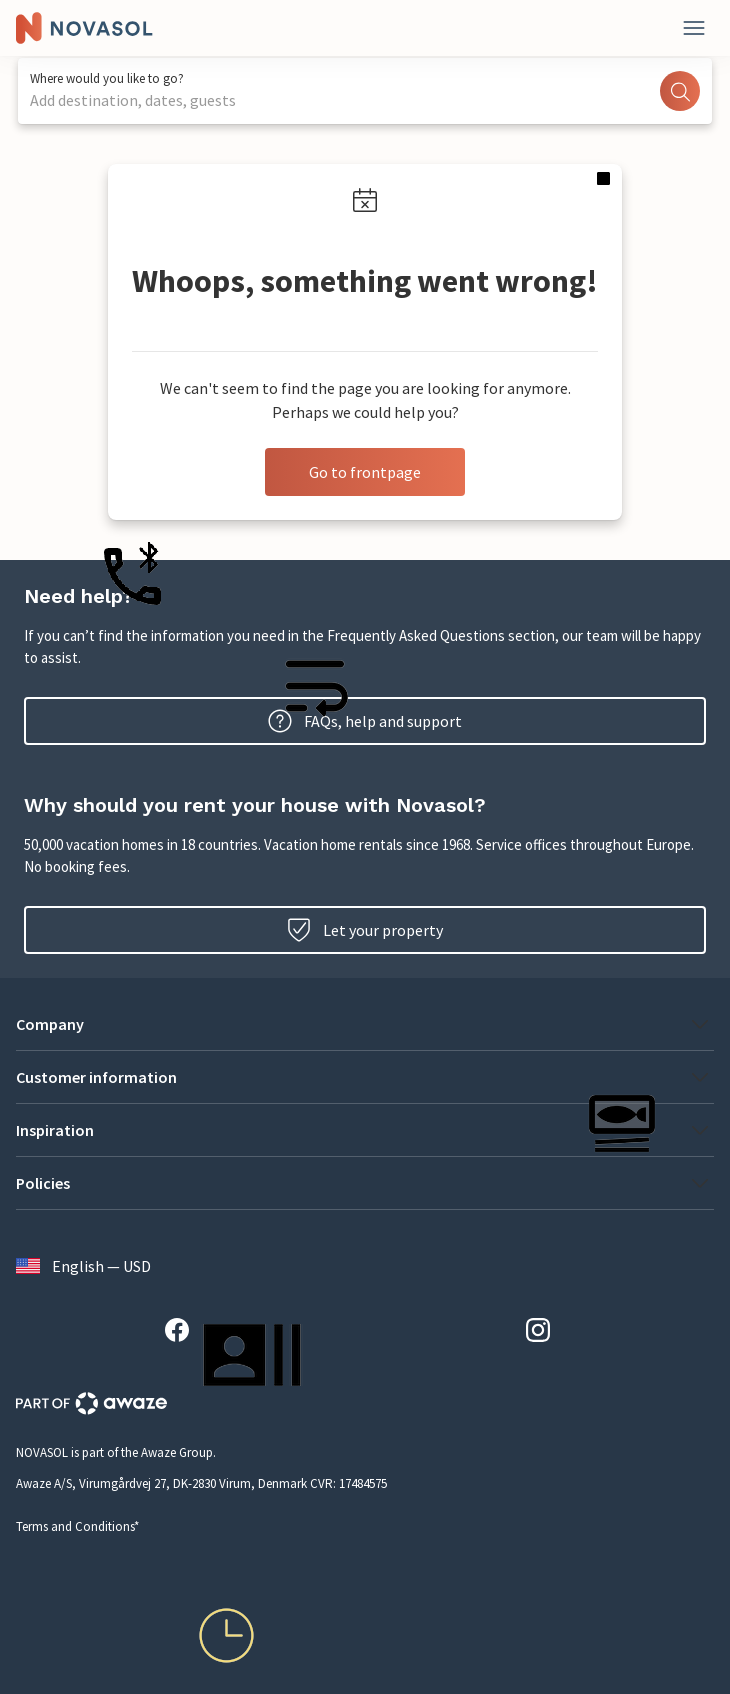  Describe the element at coordinates (603, 178) in the screenshot. I see `stop media playback` at that location.